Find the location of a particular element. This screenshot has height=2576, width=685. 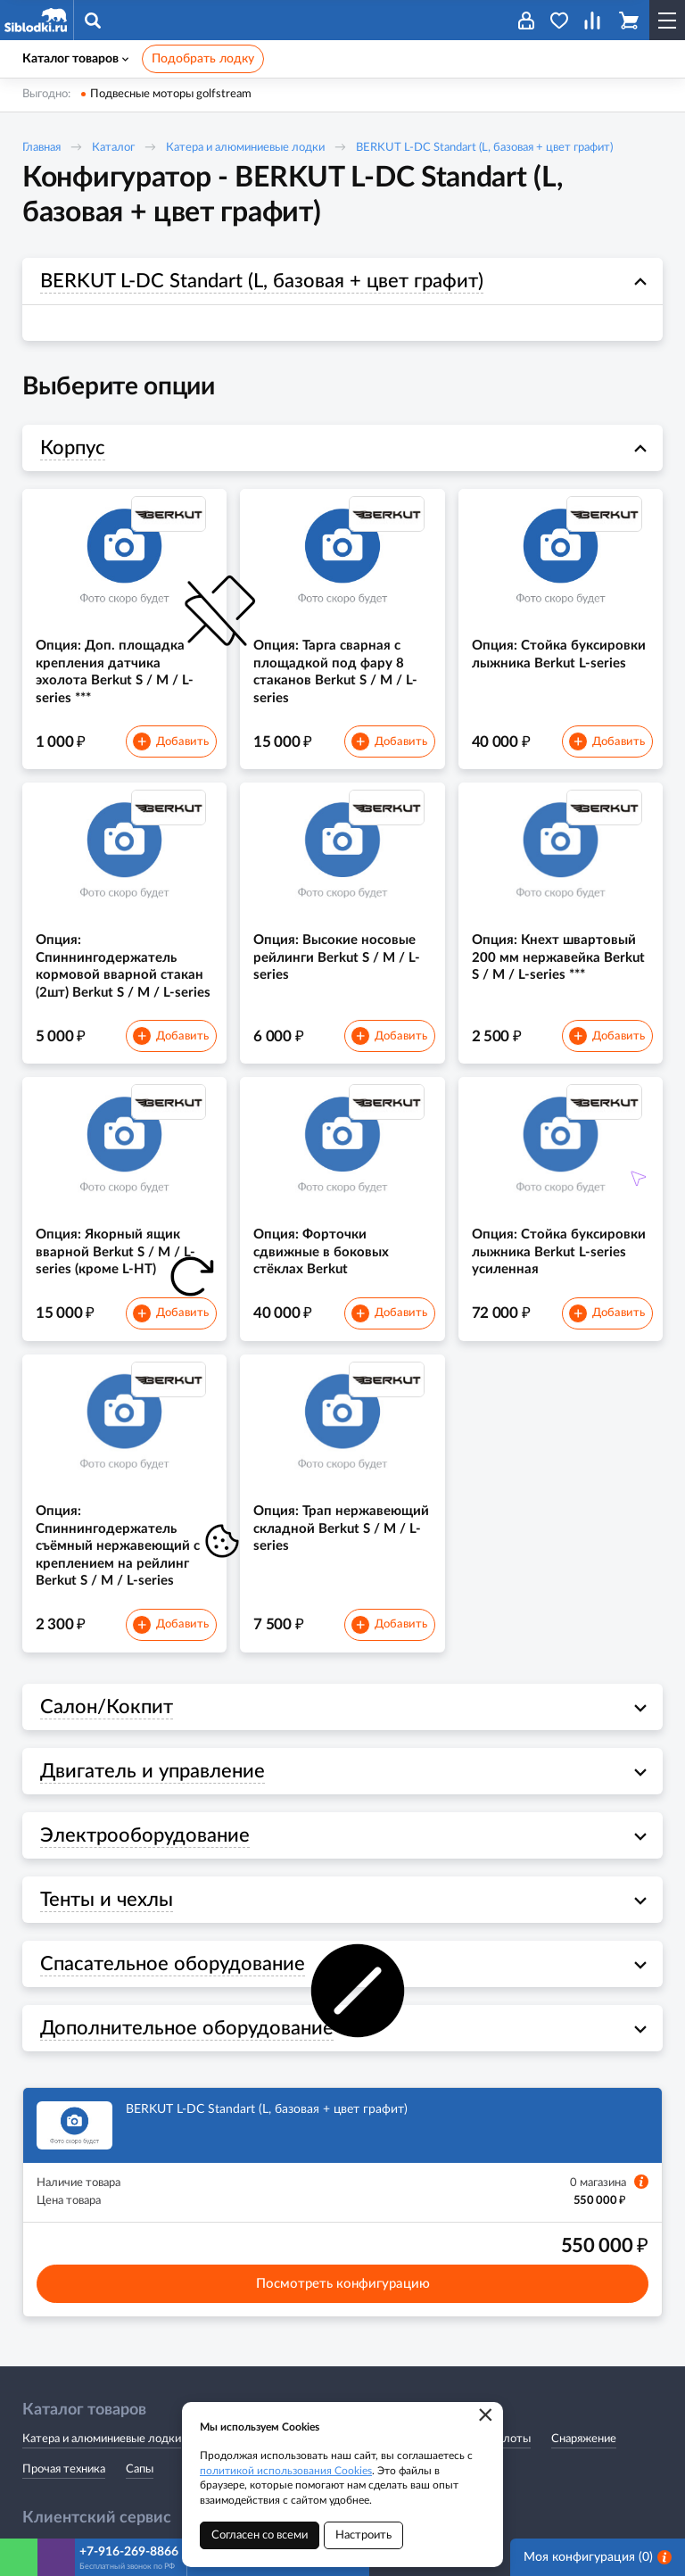

unpin an item from its current location is located at coordinates (217, 613).